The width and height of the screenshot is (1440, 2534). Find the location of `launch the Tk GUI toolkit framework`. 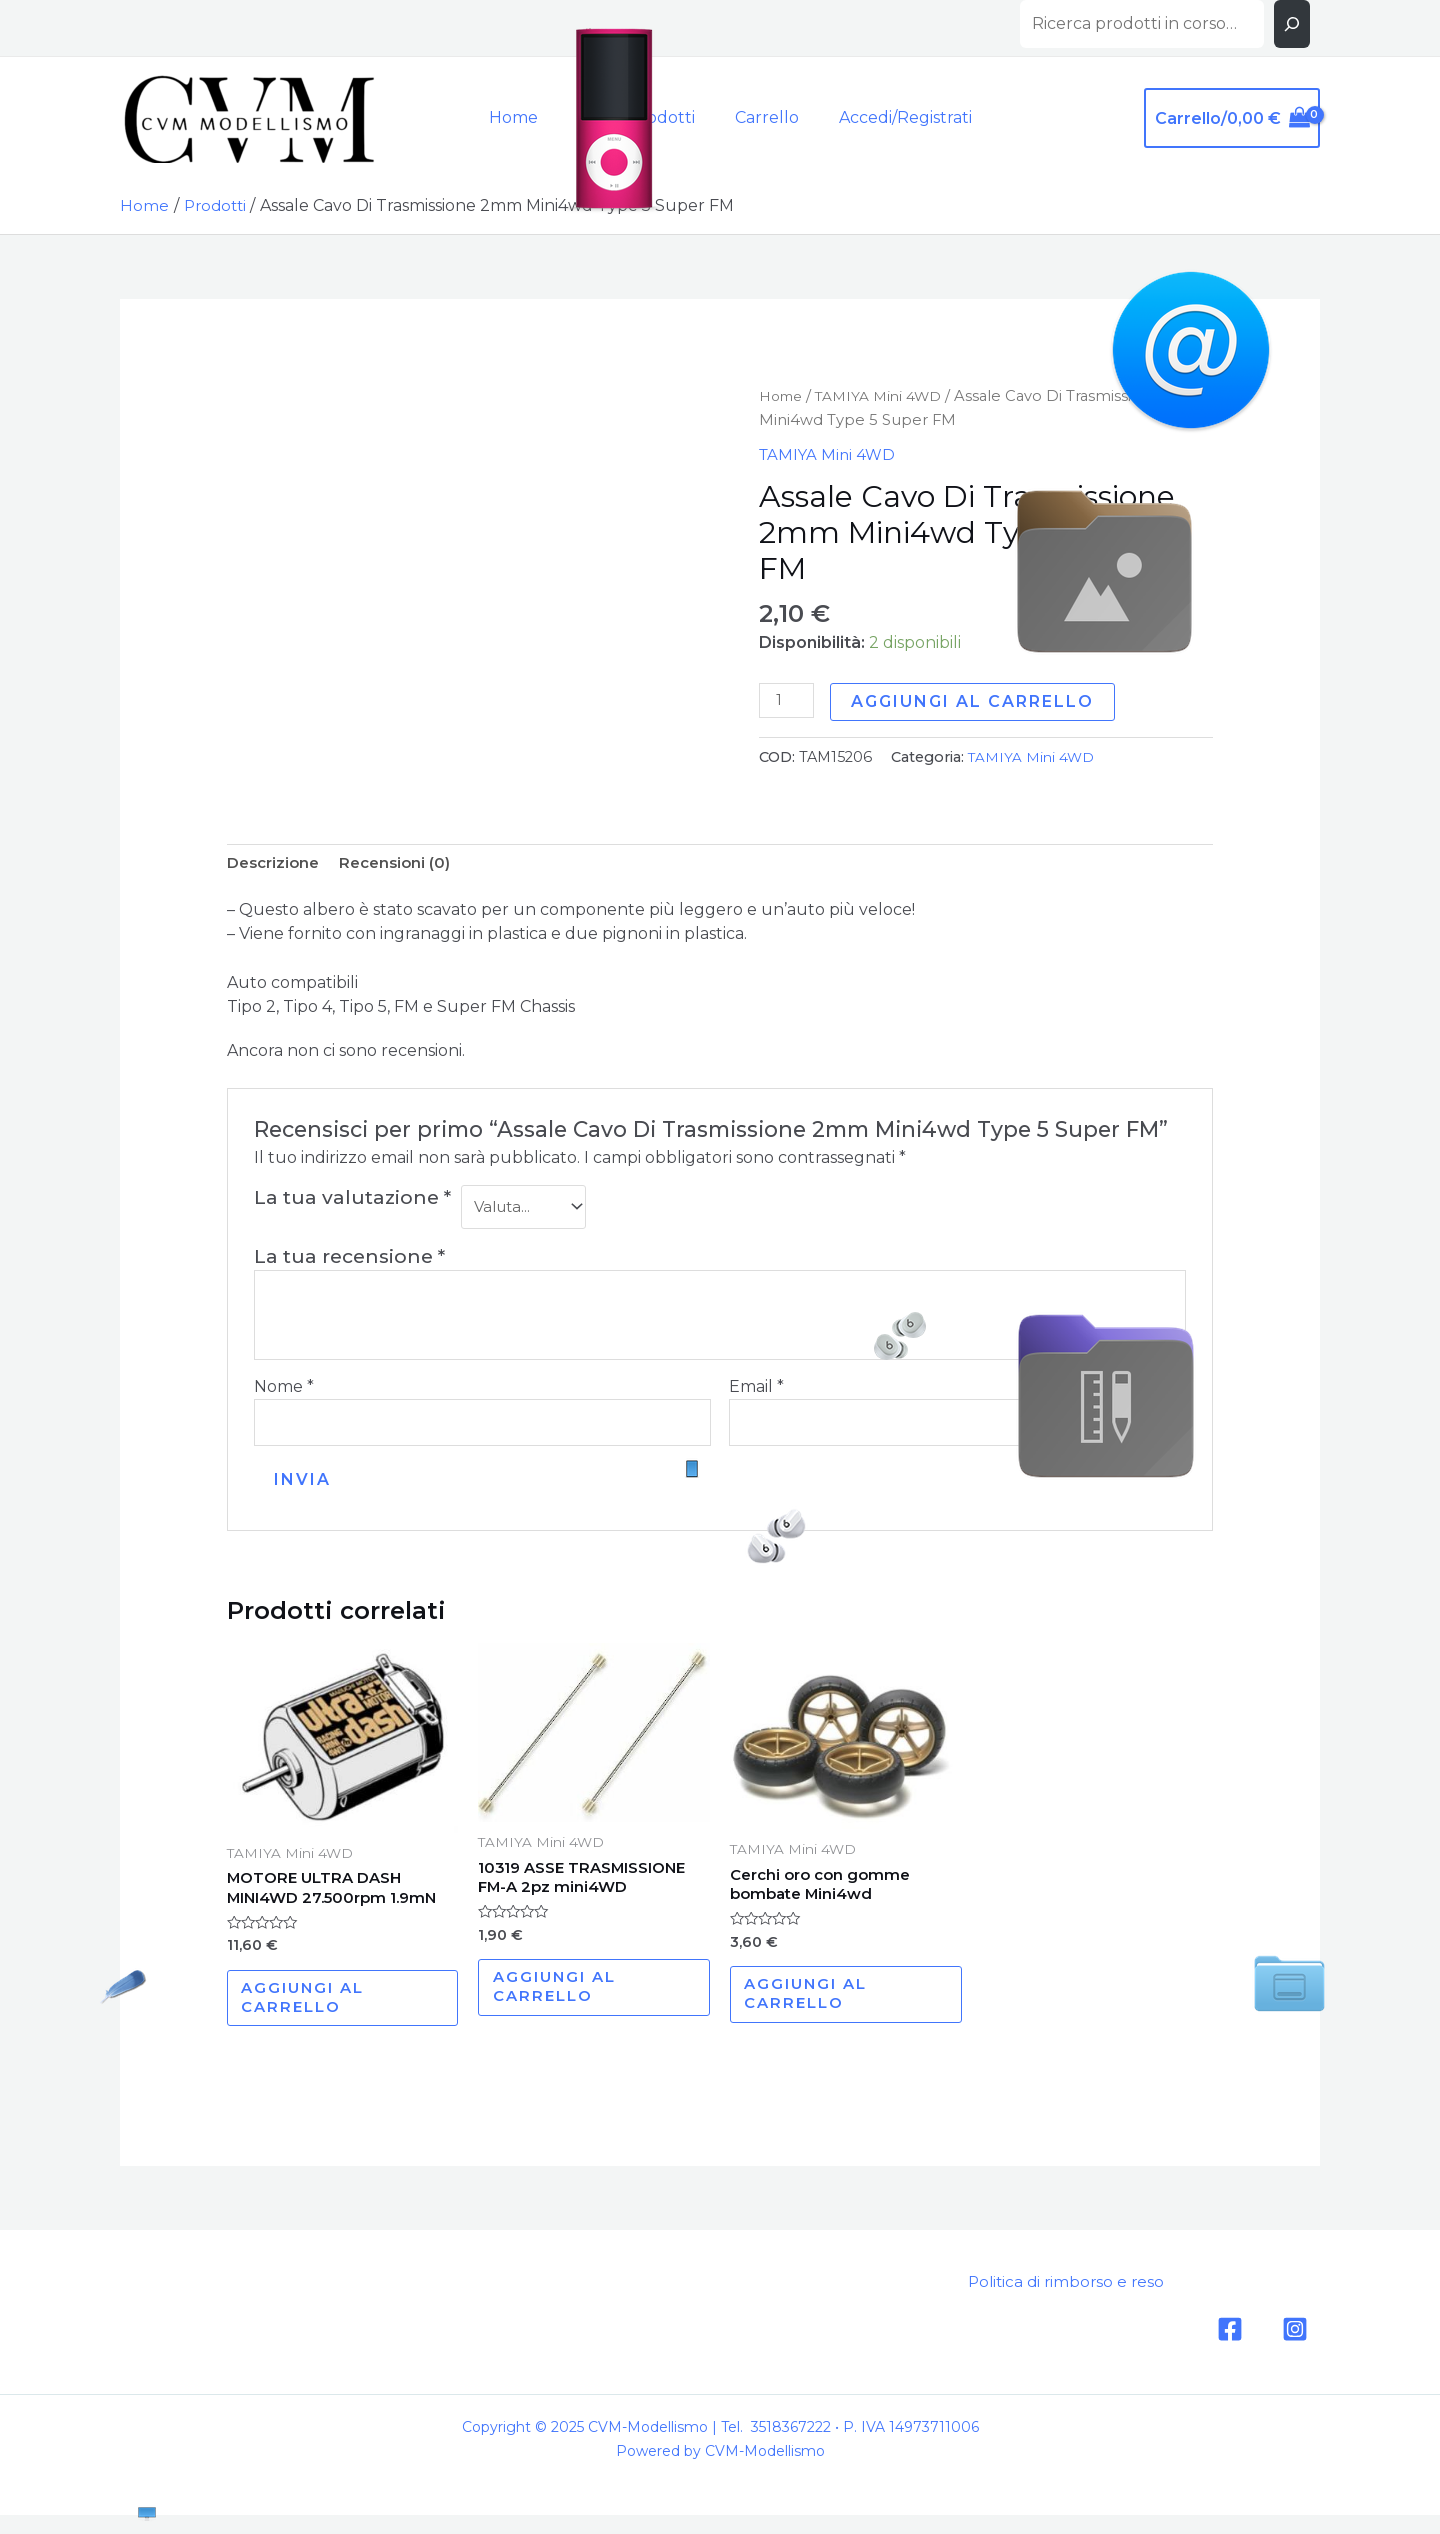

launch the Tk GUI toolkit framework is located at coordinates (123, 1986).